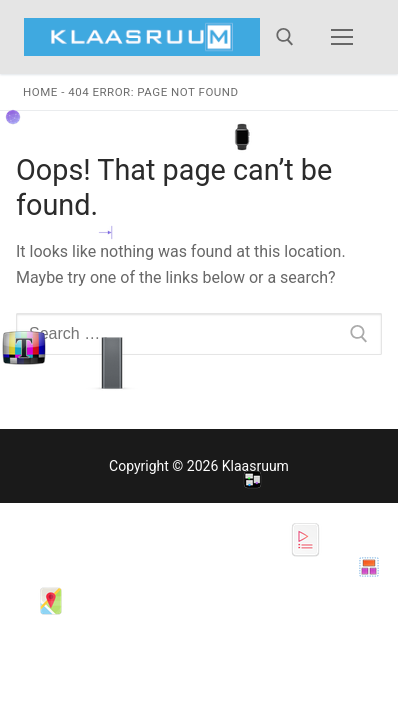 This screenshot has height=720, width=398. Describe the element at coordinates (252, 479) in the screenshot. I see `open mission control to view all open windows` at that location.